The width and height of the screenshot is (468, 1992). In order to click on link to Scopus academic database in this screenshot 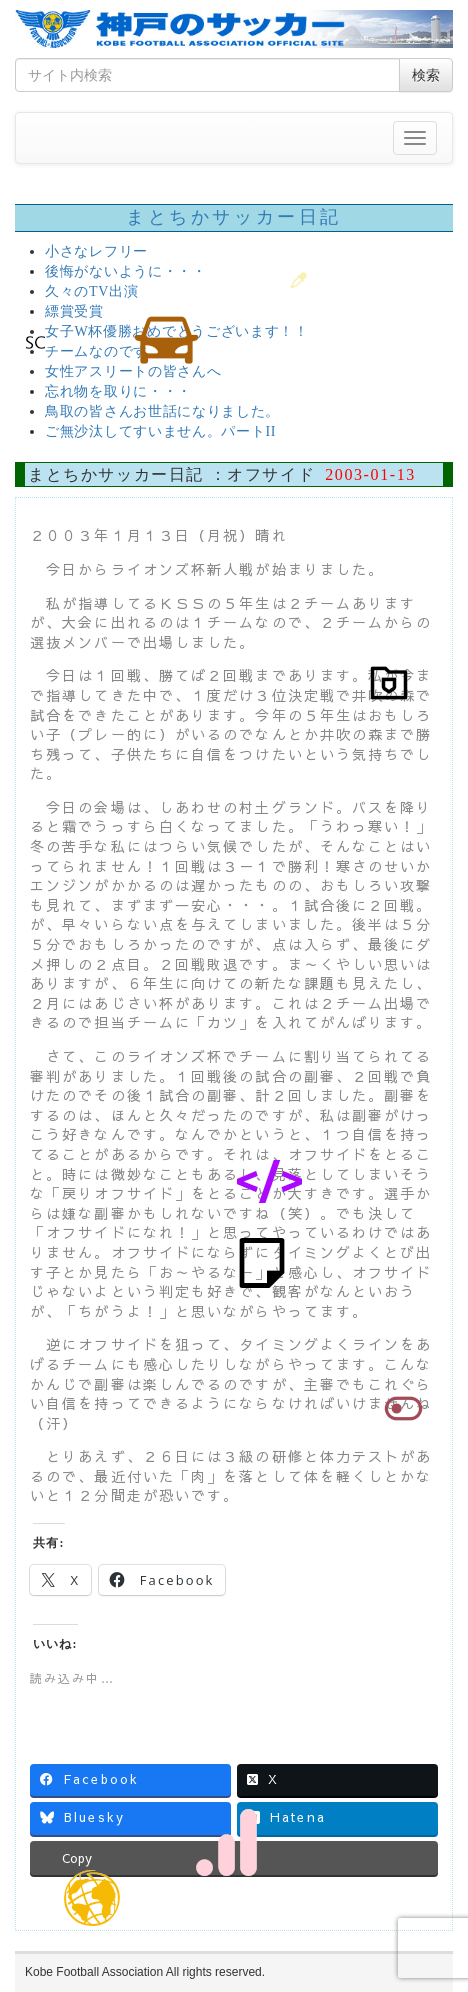, I will do `click(35, 342)`.